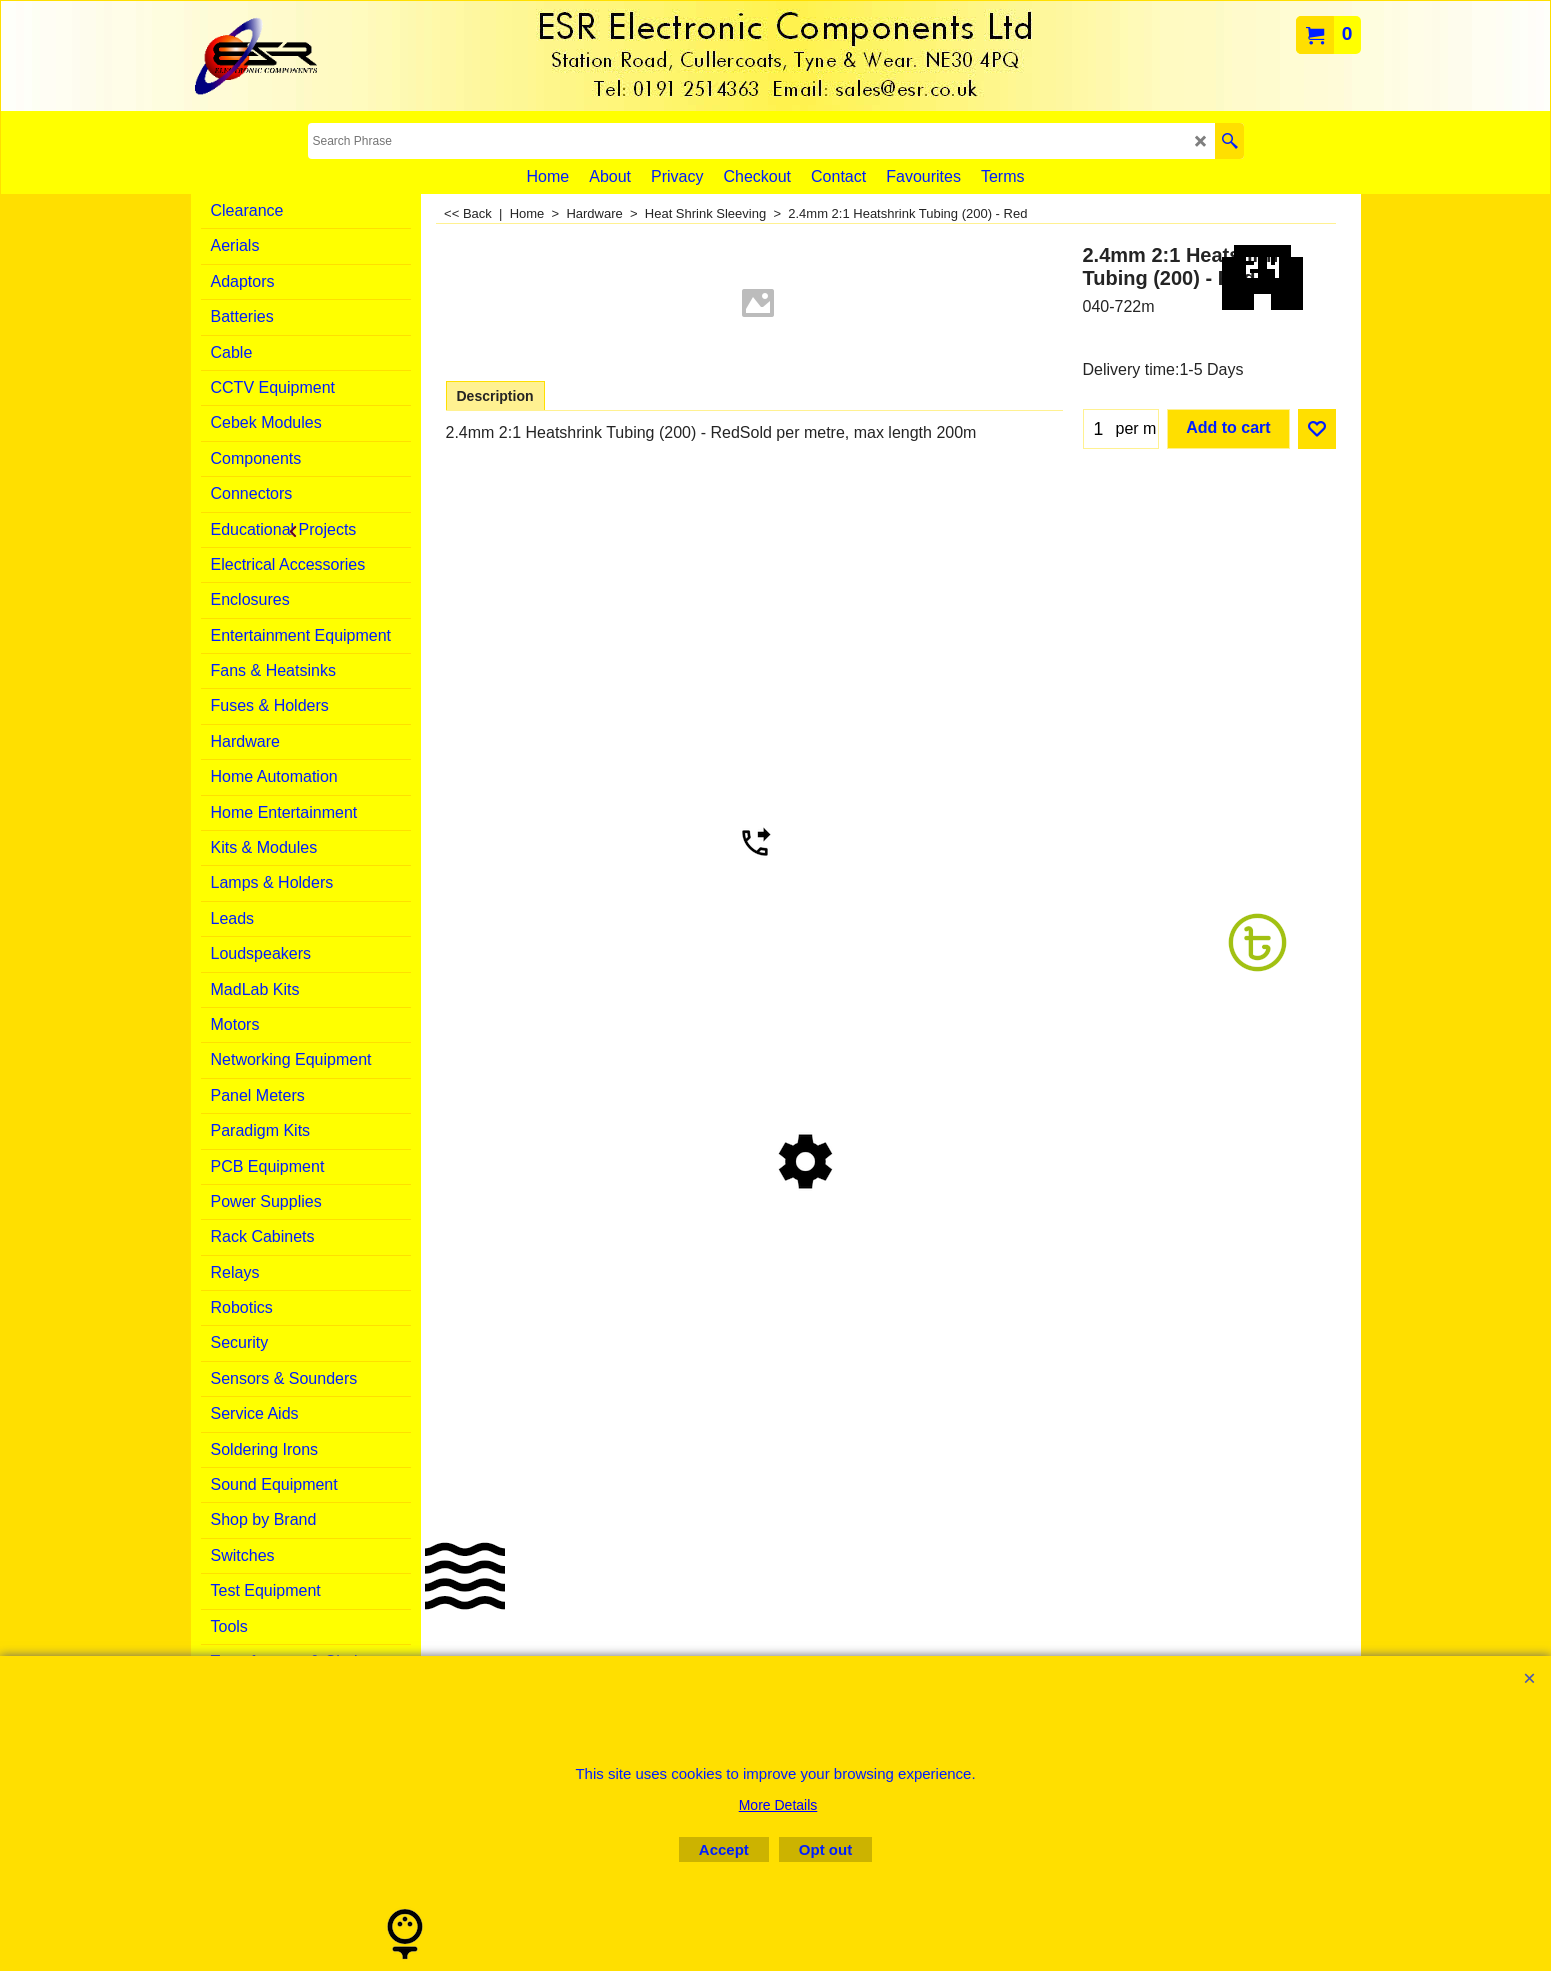 The width and height of the screenshot is (1551, 1971). I want to click on go back to the previous screen, so click(293, 531).